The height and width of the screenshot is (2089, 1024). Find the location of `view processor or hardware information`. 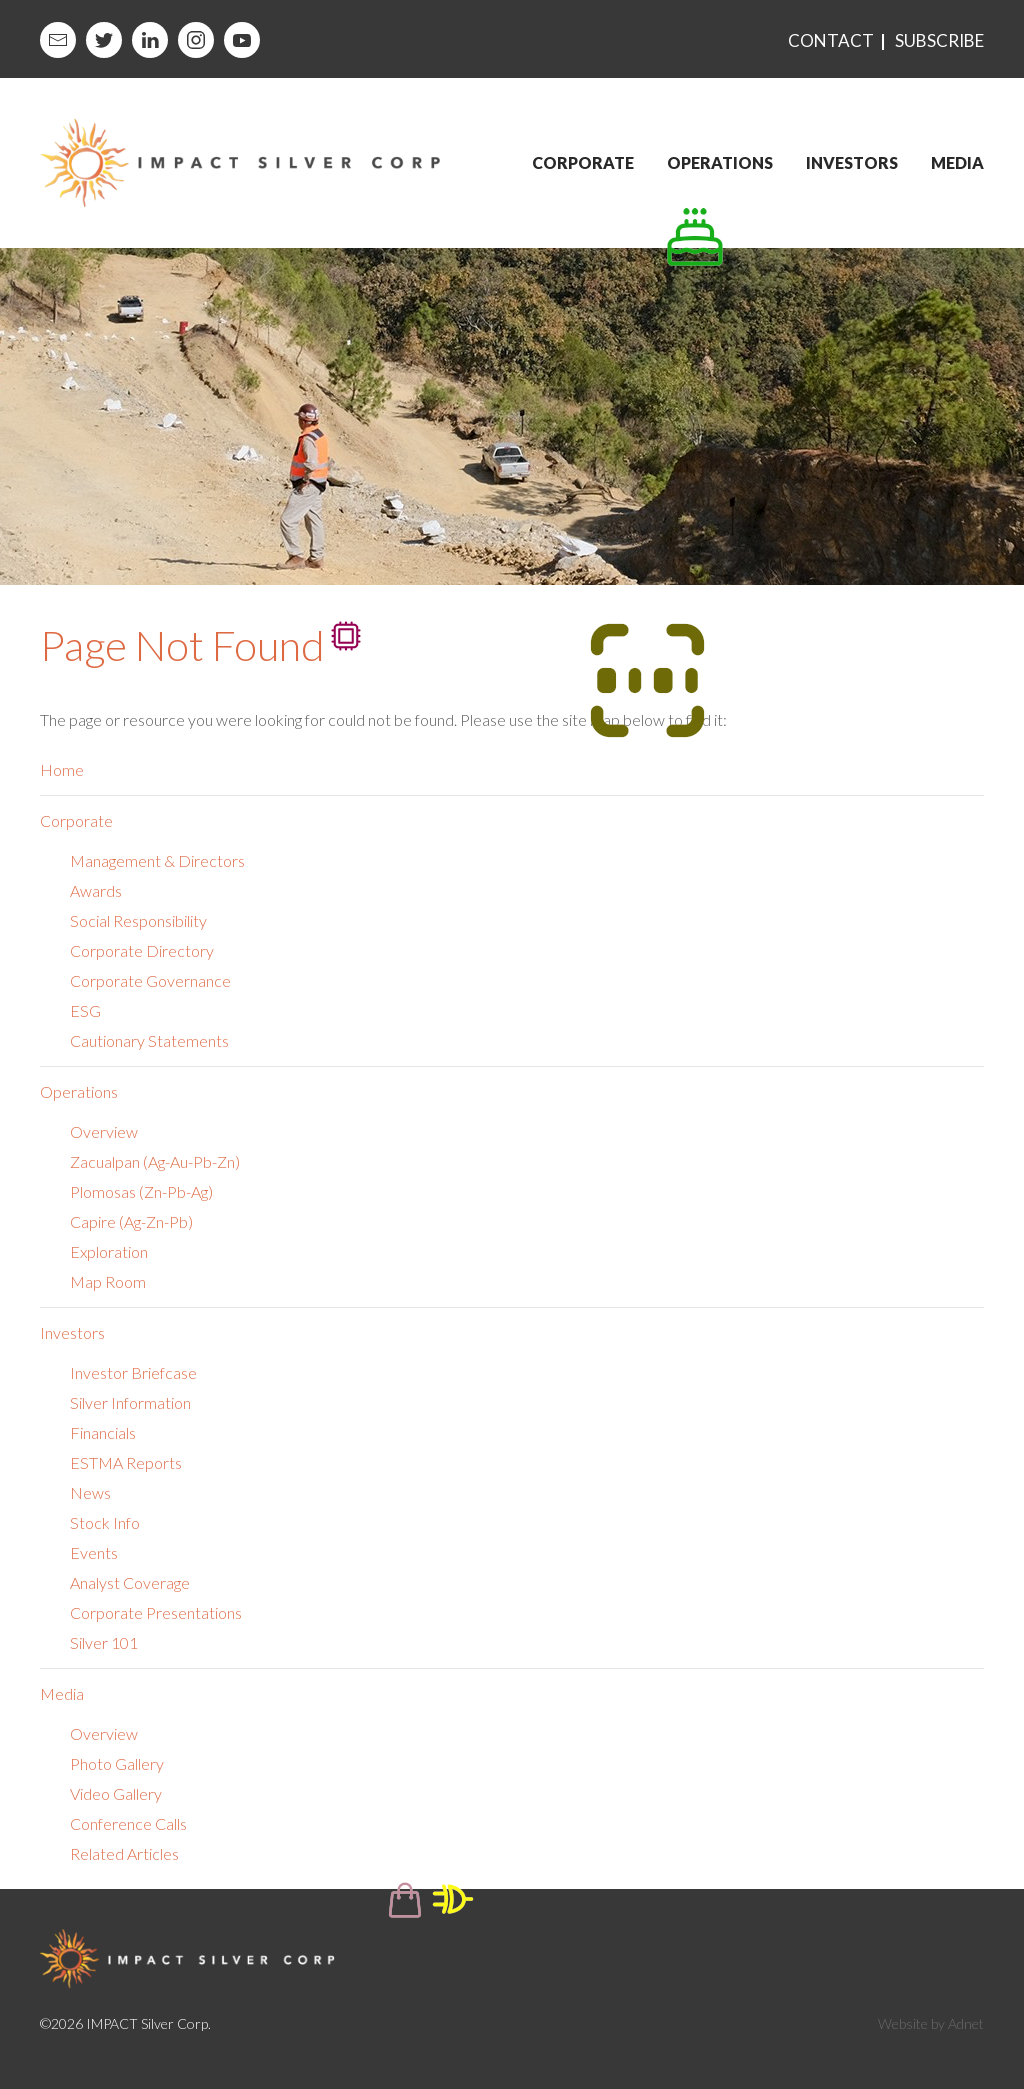

view processor or hardware information is located at coordinates (346, 636).